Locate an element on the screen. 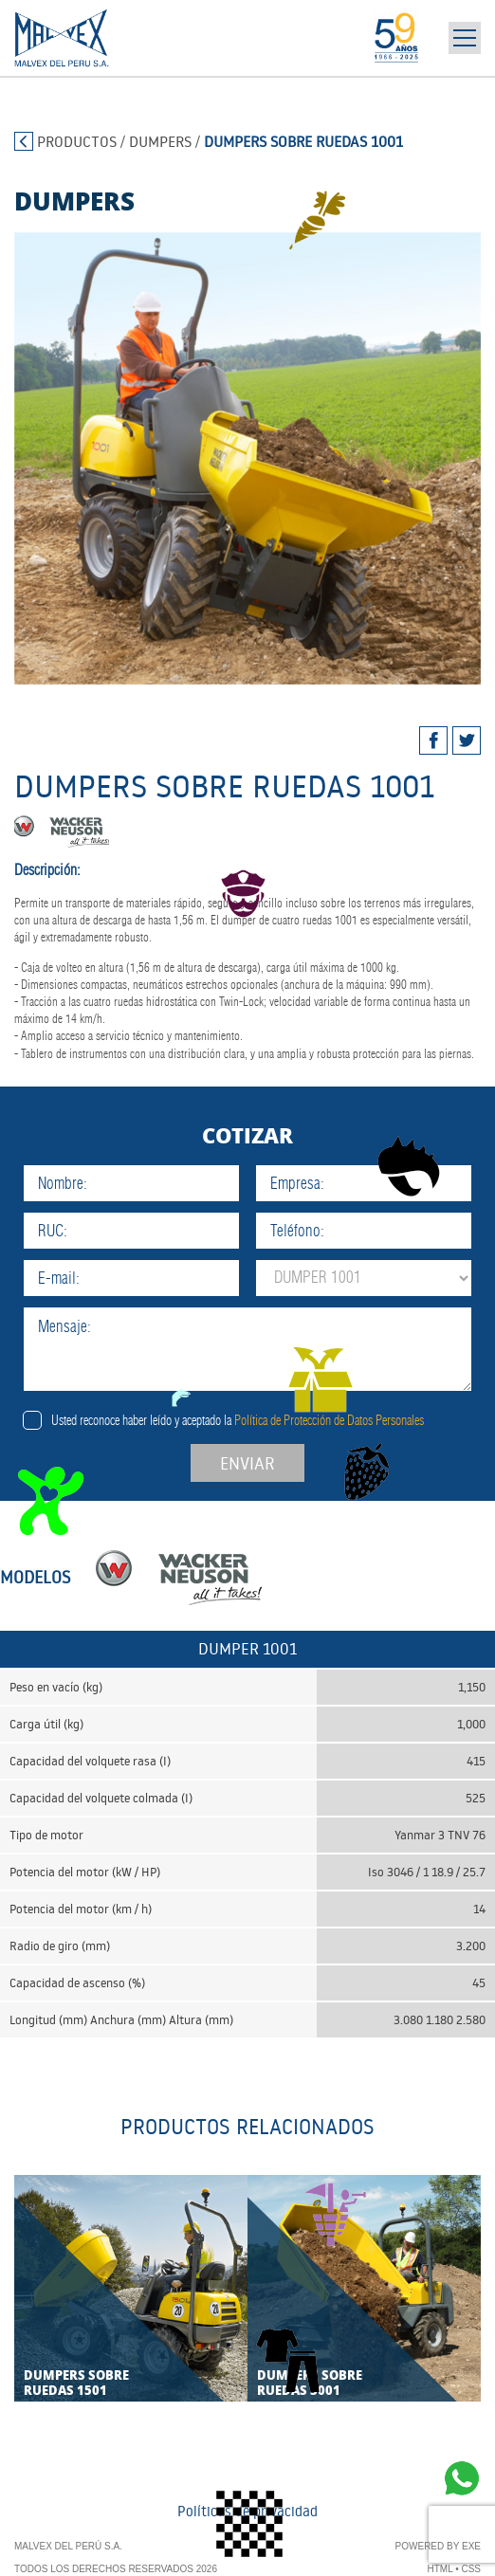  access the lookout or observation point is located at coordinates (335, 2213).